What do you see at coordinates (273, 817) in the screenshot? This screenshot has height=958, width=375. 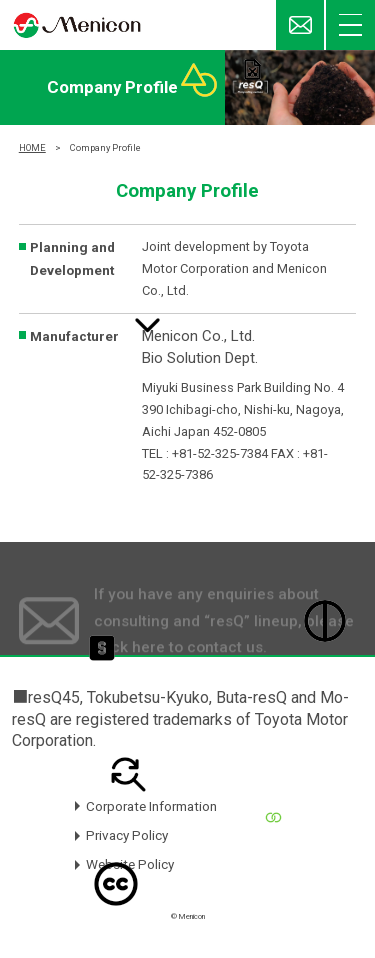 I see `view connections or relationships between items` at bounding box center [273, 817].